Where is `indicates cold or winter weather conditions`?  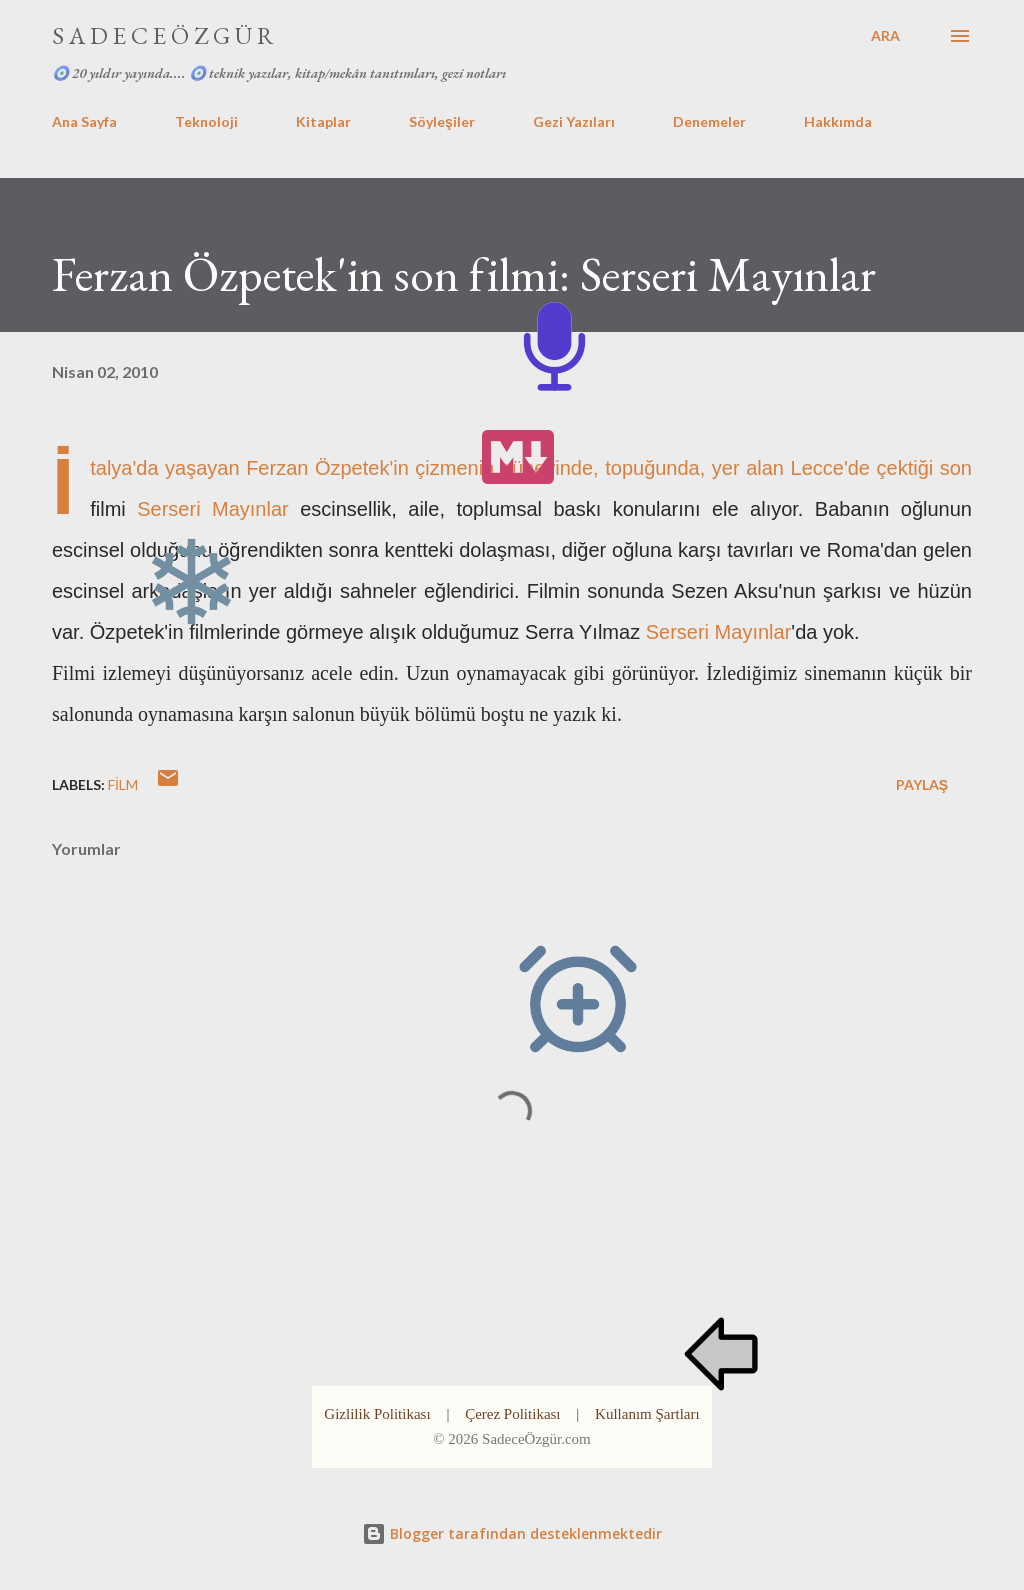
indicates cold or winter weather conditions is located at coordinates (191, 581).